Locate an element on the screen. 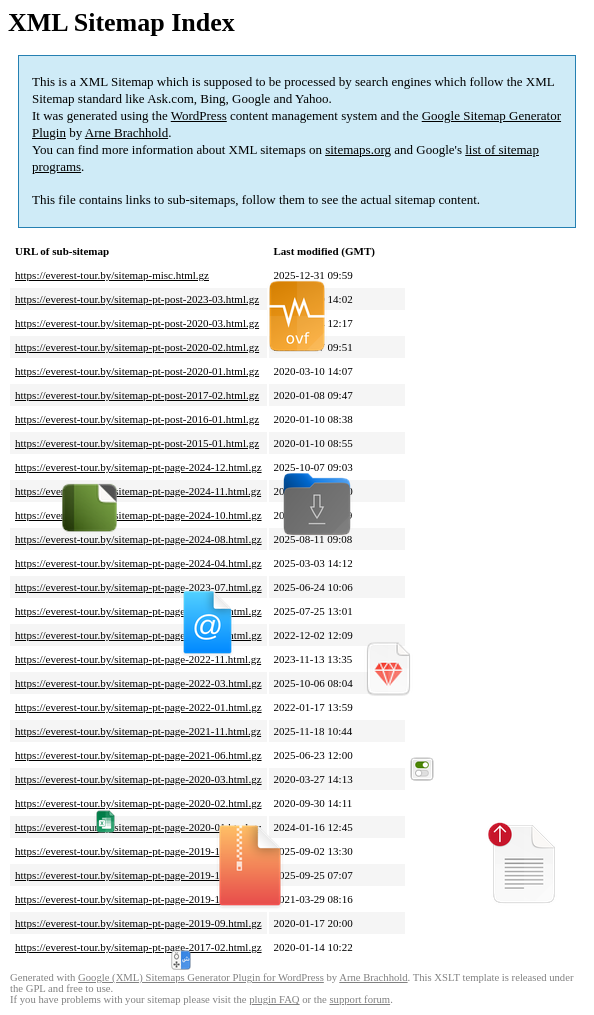  open system tweaks or settings customization is located at coordinates (422, 769).